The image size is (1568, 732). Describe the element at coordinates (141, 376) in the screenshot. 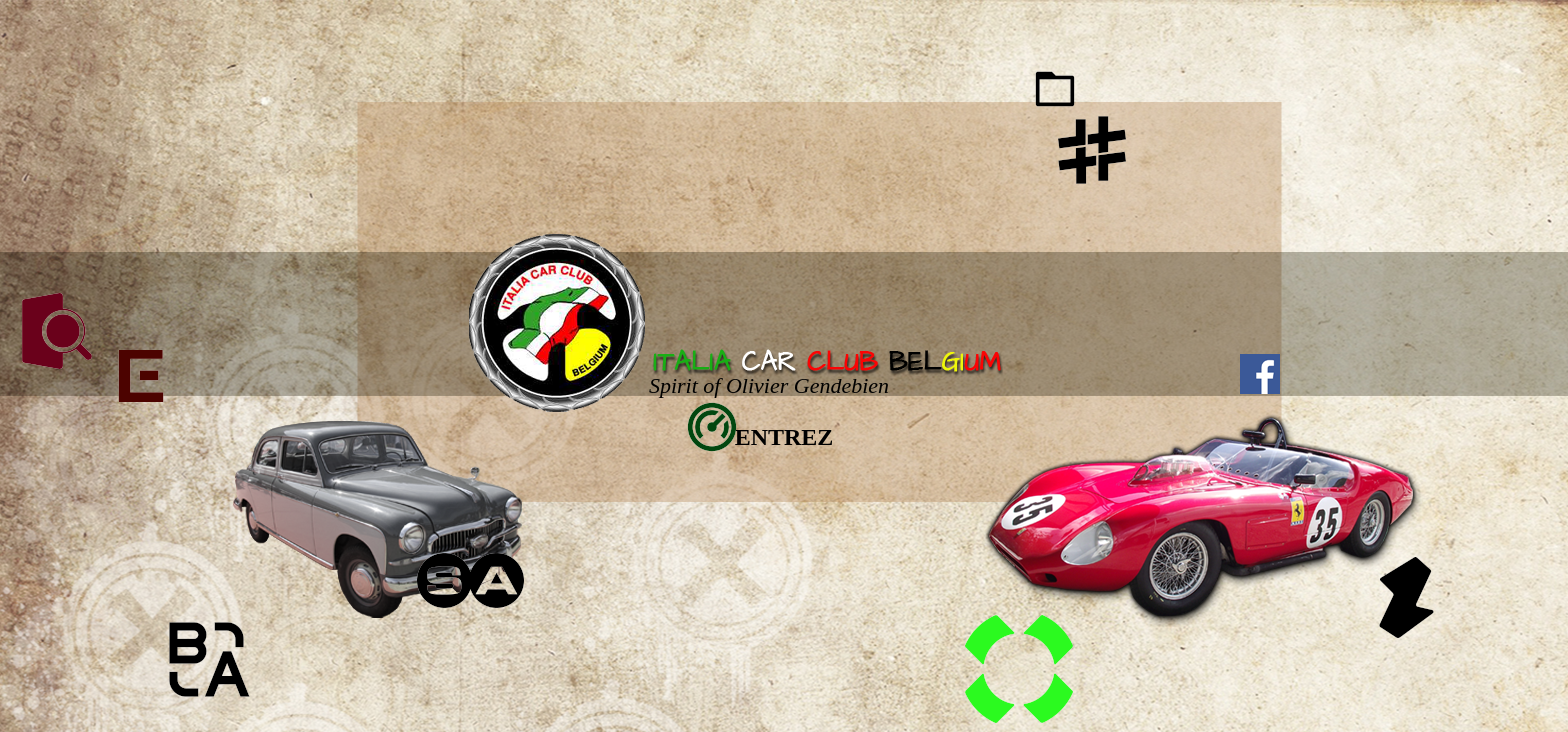

I see `Square Enix company logo` at that location.